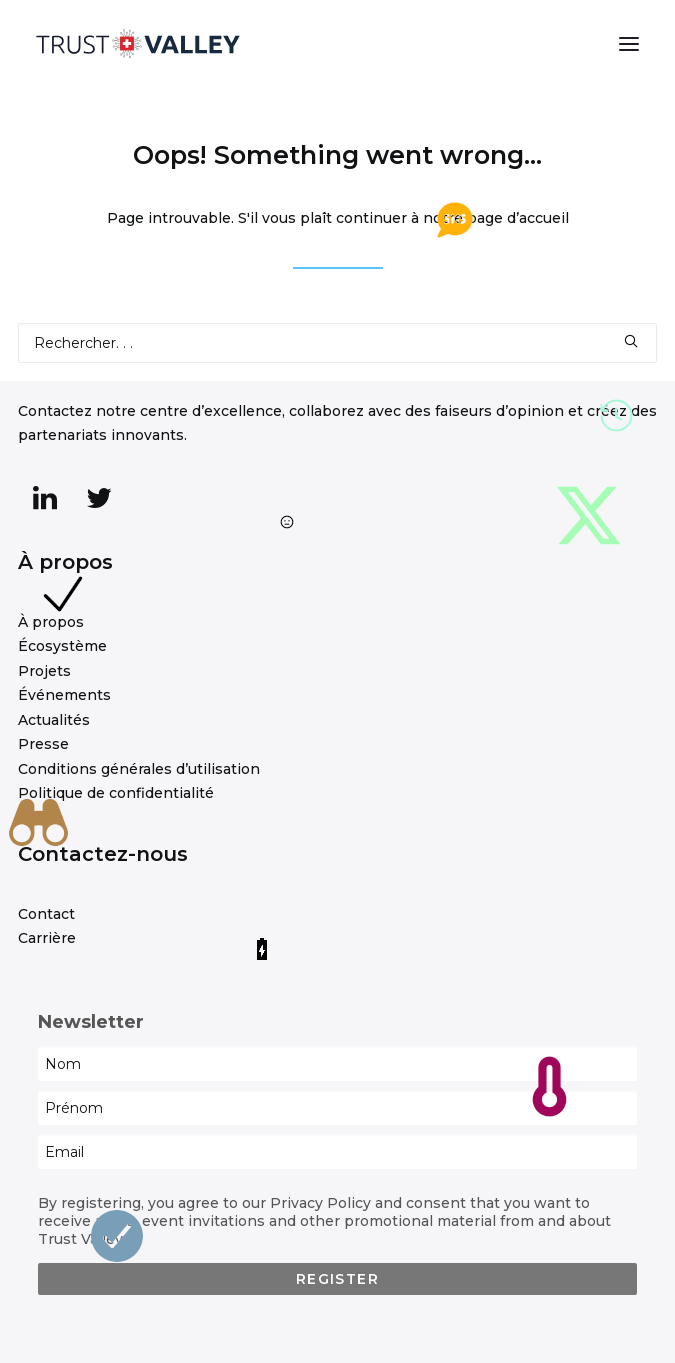  Describe the element at coordinates (549, 1086) in the screenshot. I see `indicates high temperature reading` at that location.